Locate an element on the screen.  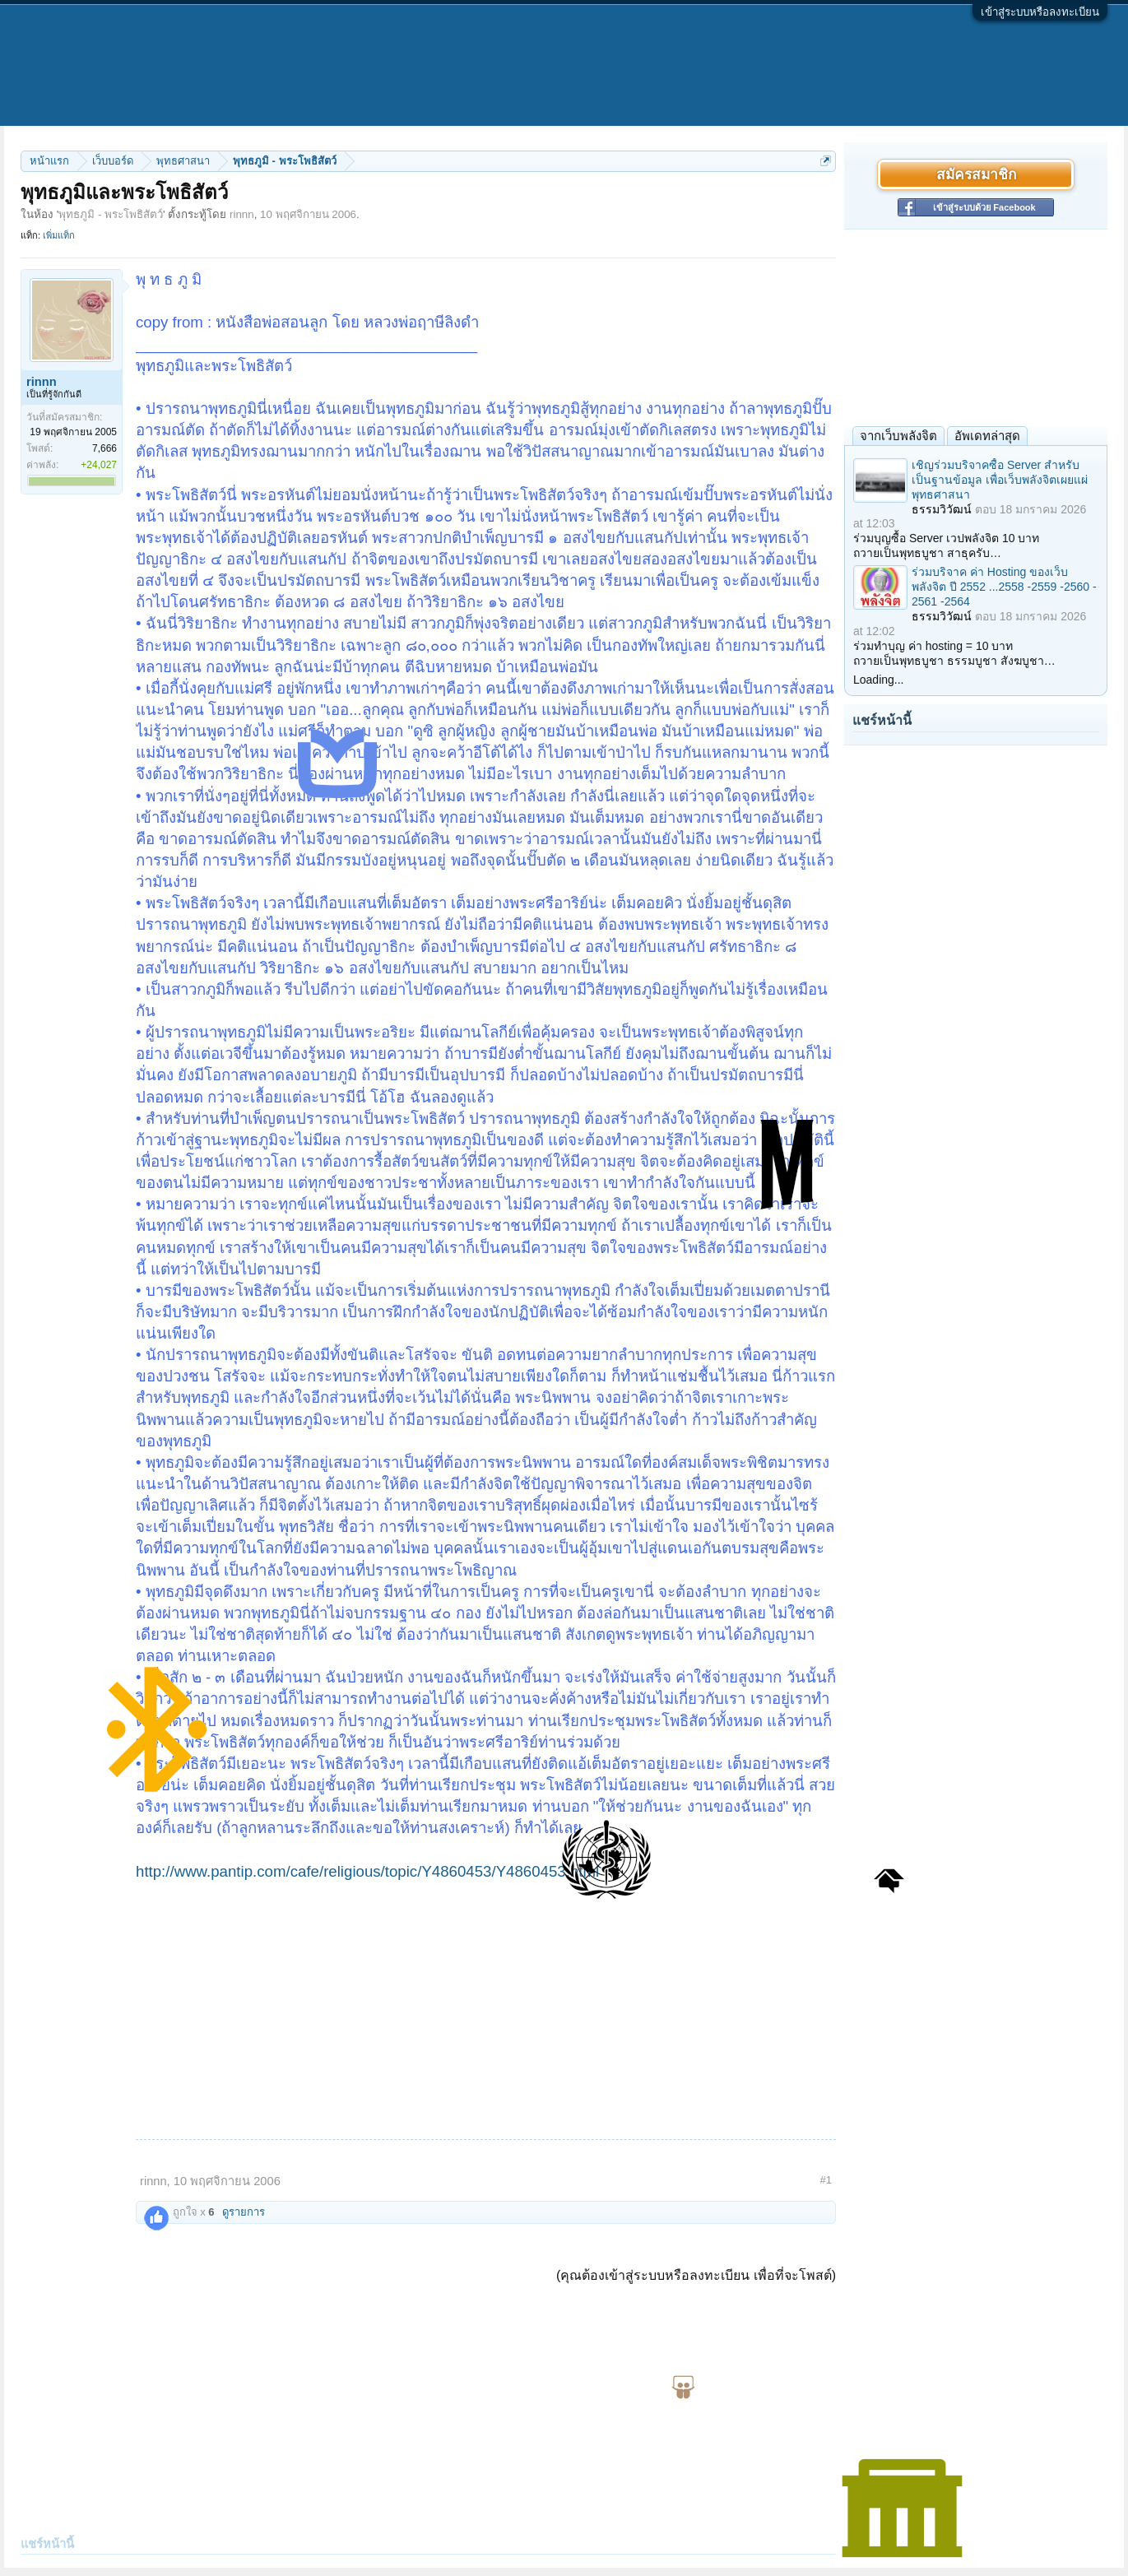
knowledgebase app or service logo is located at coordinates (337, 764).